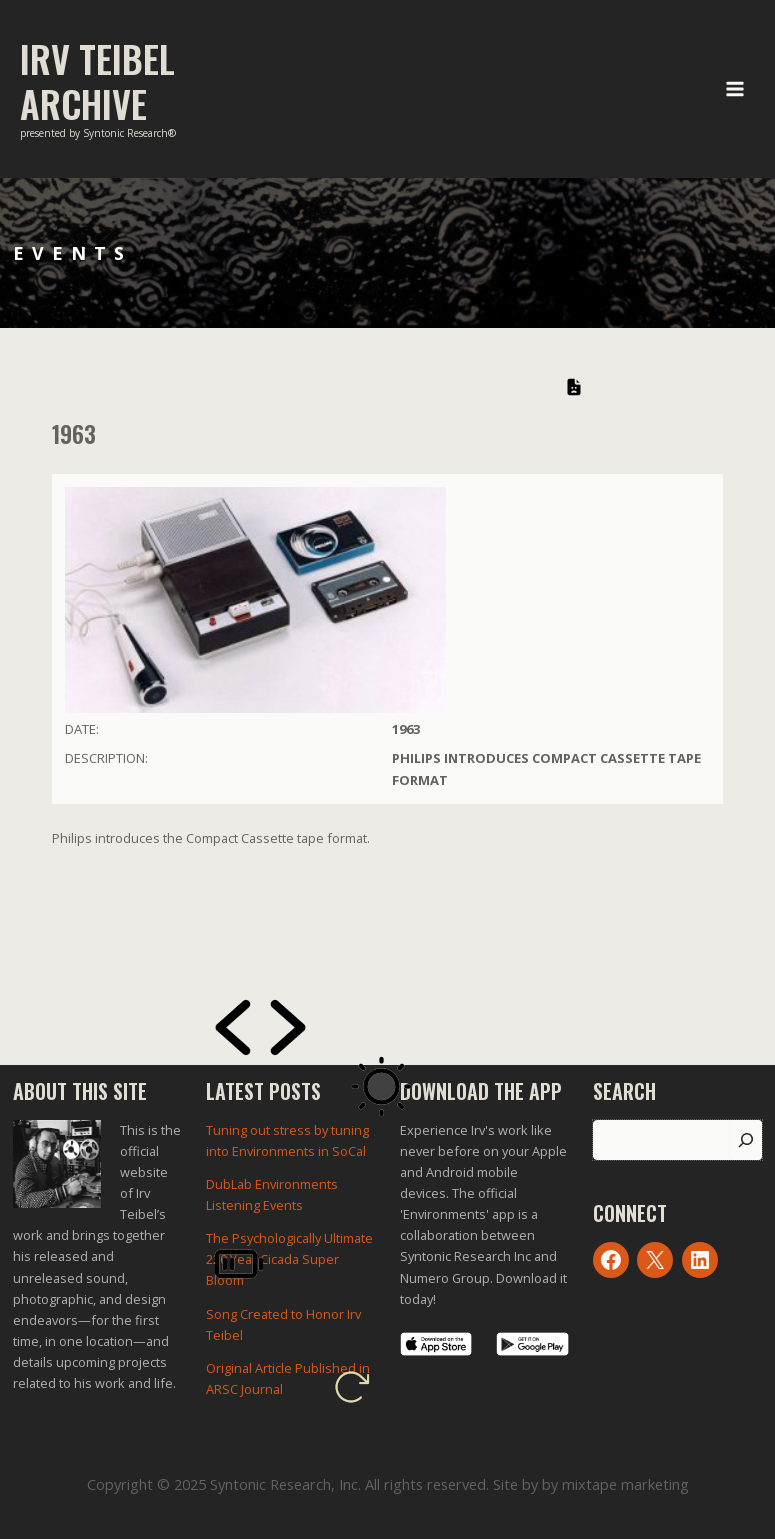 The height and width of the screenshot is (1539, 775). What do you see at coordinates (260, 1027) in the screenshot?
I see `view or edit source code` at bounding box center [260, 1027].